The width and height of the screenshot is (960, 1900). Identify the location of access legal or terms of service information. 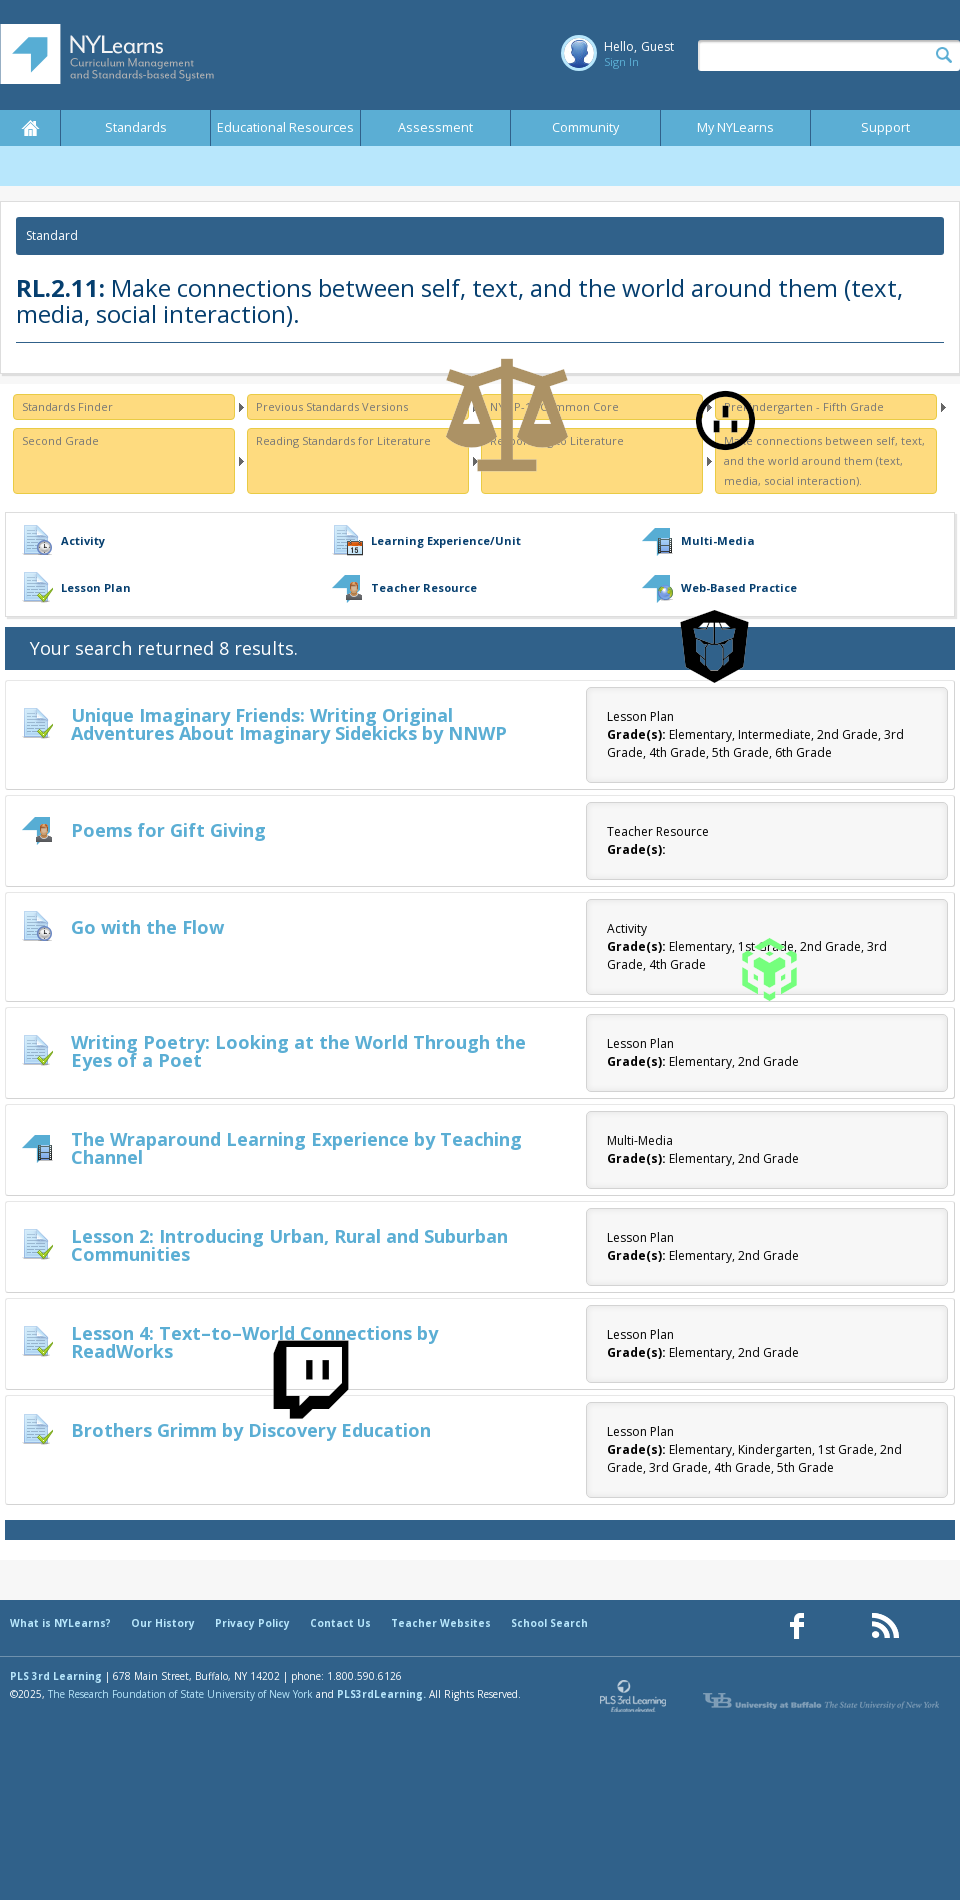
(507, 418).